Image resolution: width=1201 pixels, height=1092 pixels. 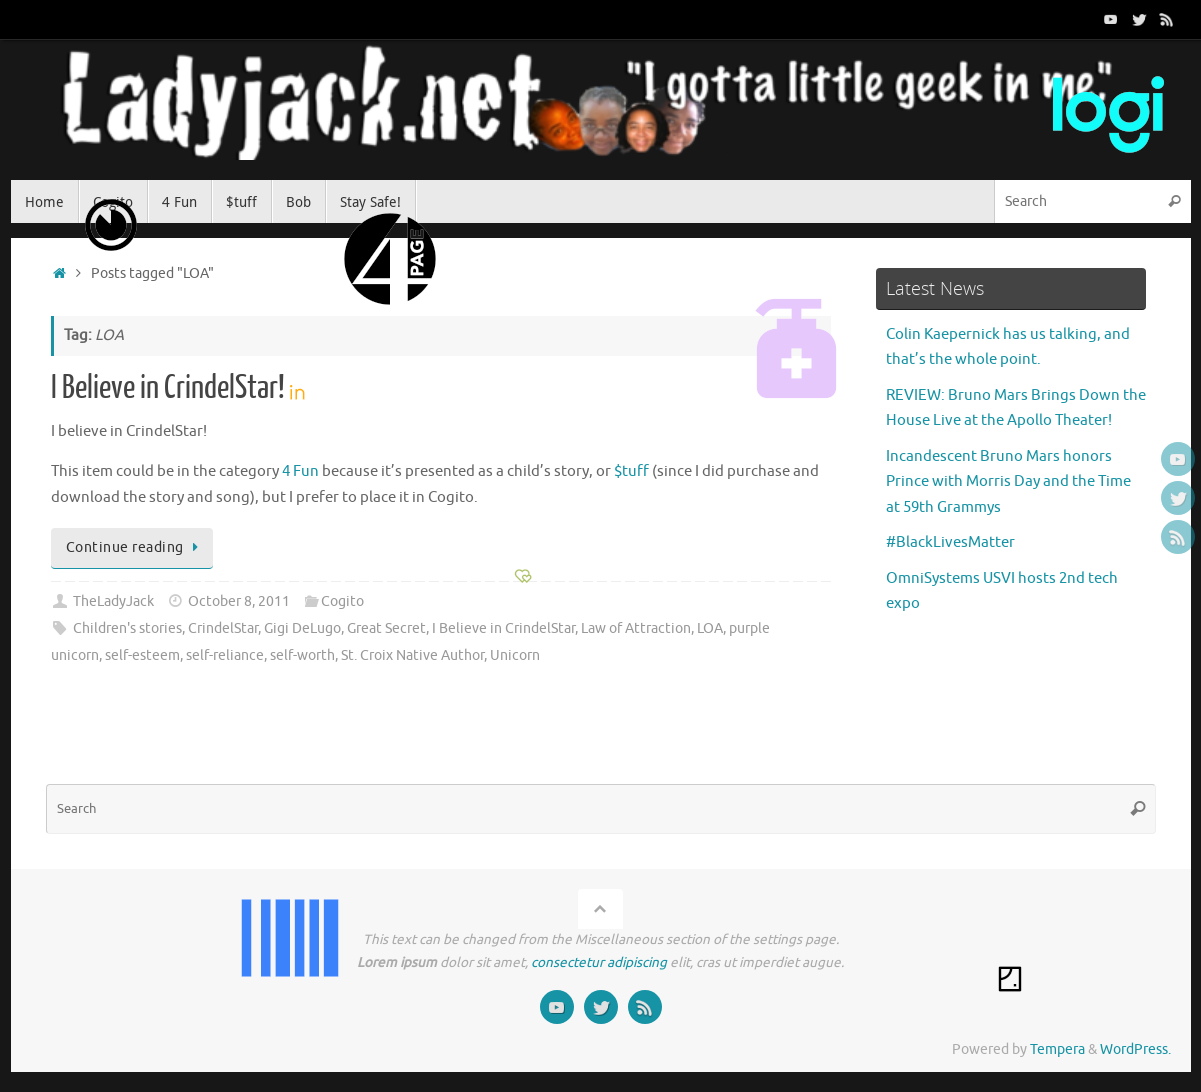 What do you see at coordinates (523, 576) in the screenshot?
I see `view liked or favorited items` at bounding box center [523, 576].